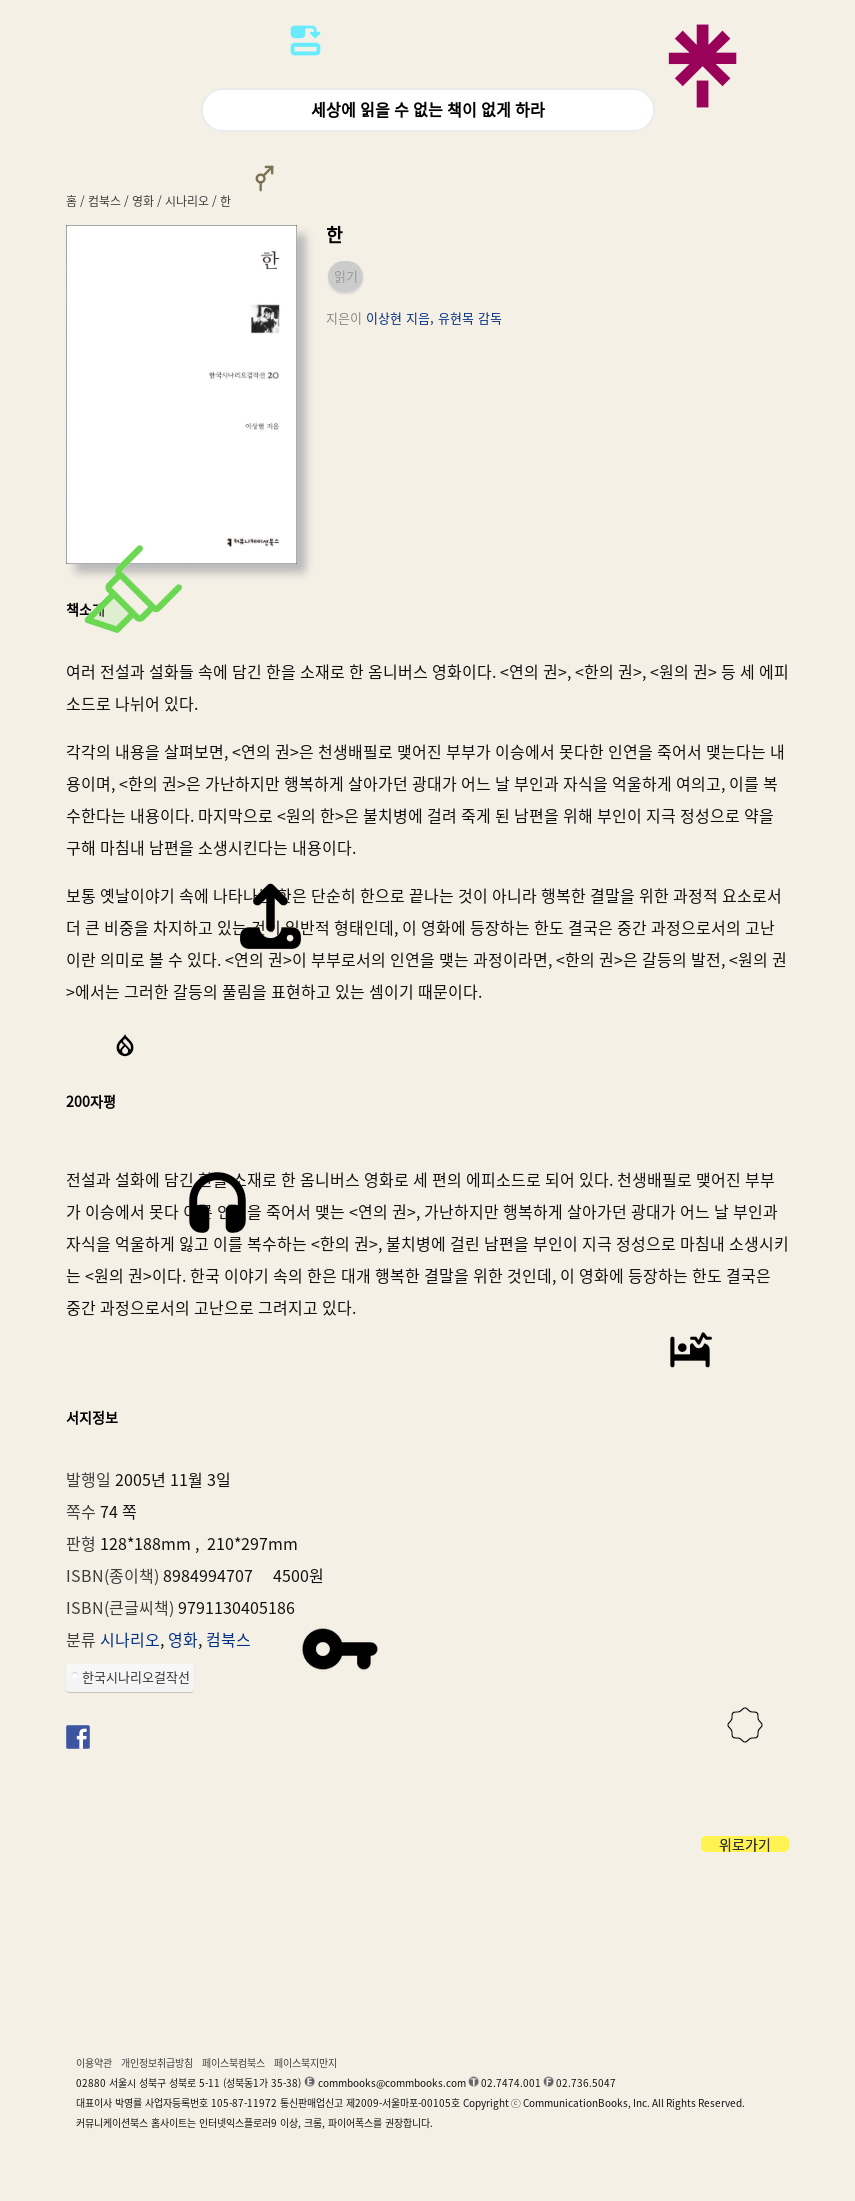  I want to click on take the last right exit at the roundabout, so click(264, 178).